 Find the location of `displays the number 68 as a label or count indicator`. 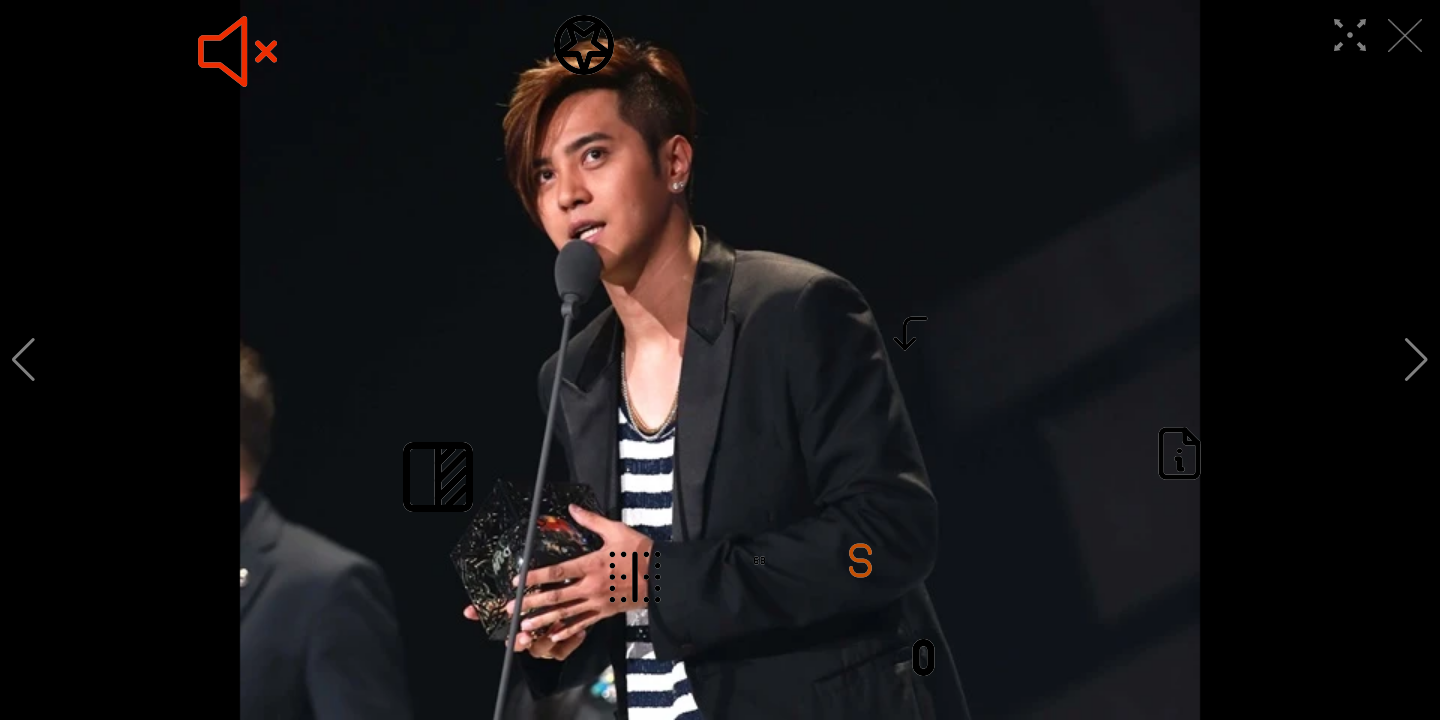

displays the number 68 as a label or count indicator is located at coordinates (759, 560).